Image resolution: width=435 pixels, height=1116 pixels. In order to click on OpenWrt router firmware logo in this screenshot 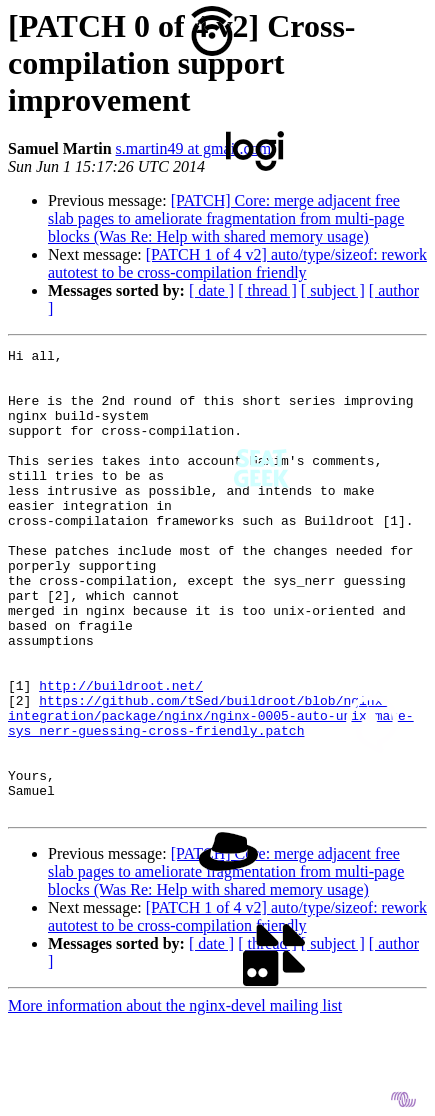, I will do `click(212, 31)`.